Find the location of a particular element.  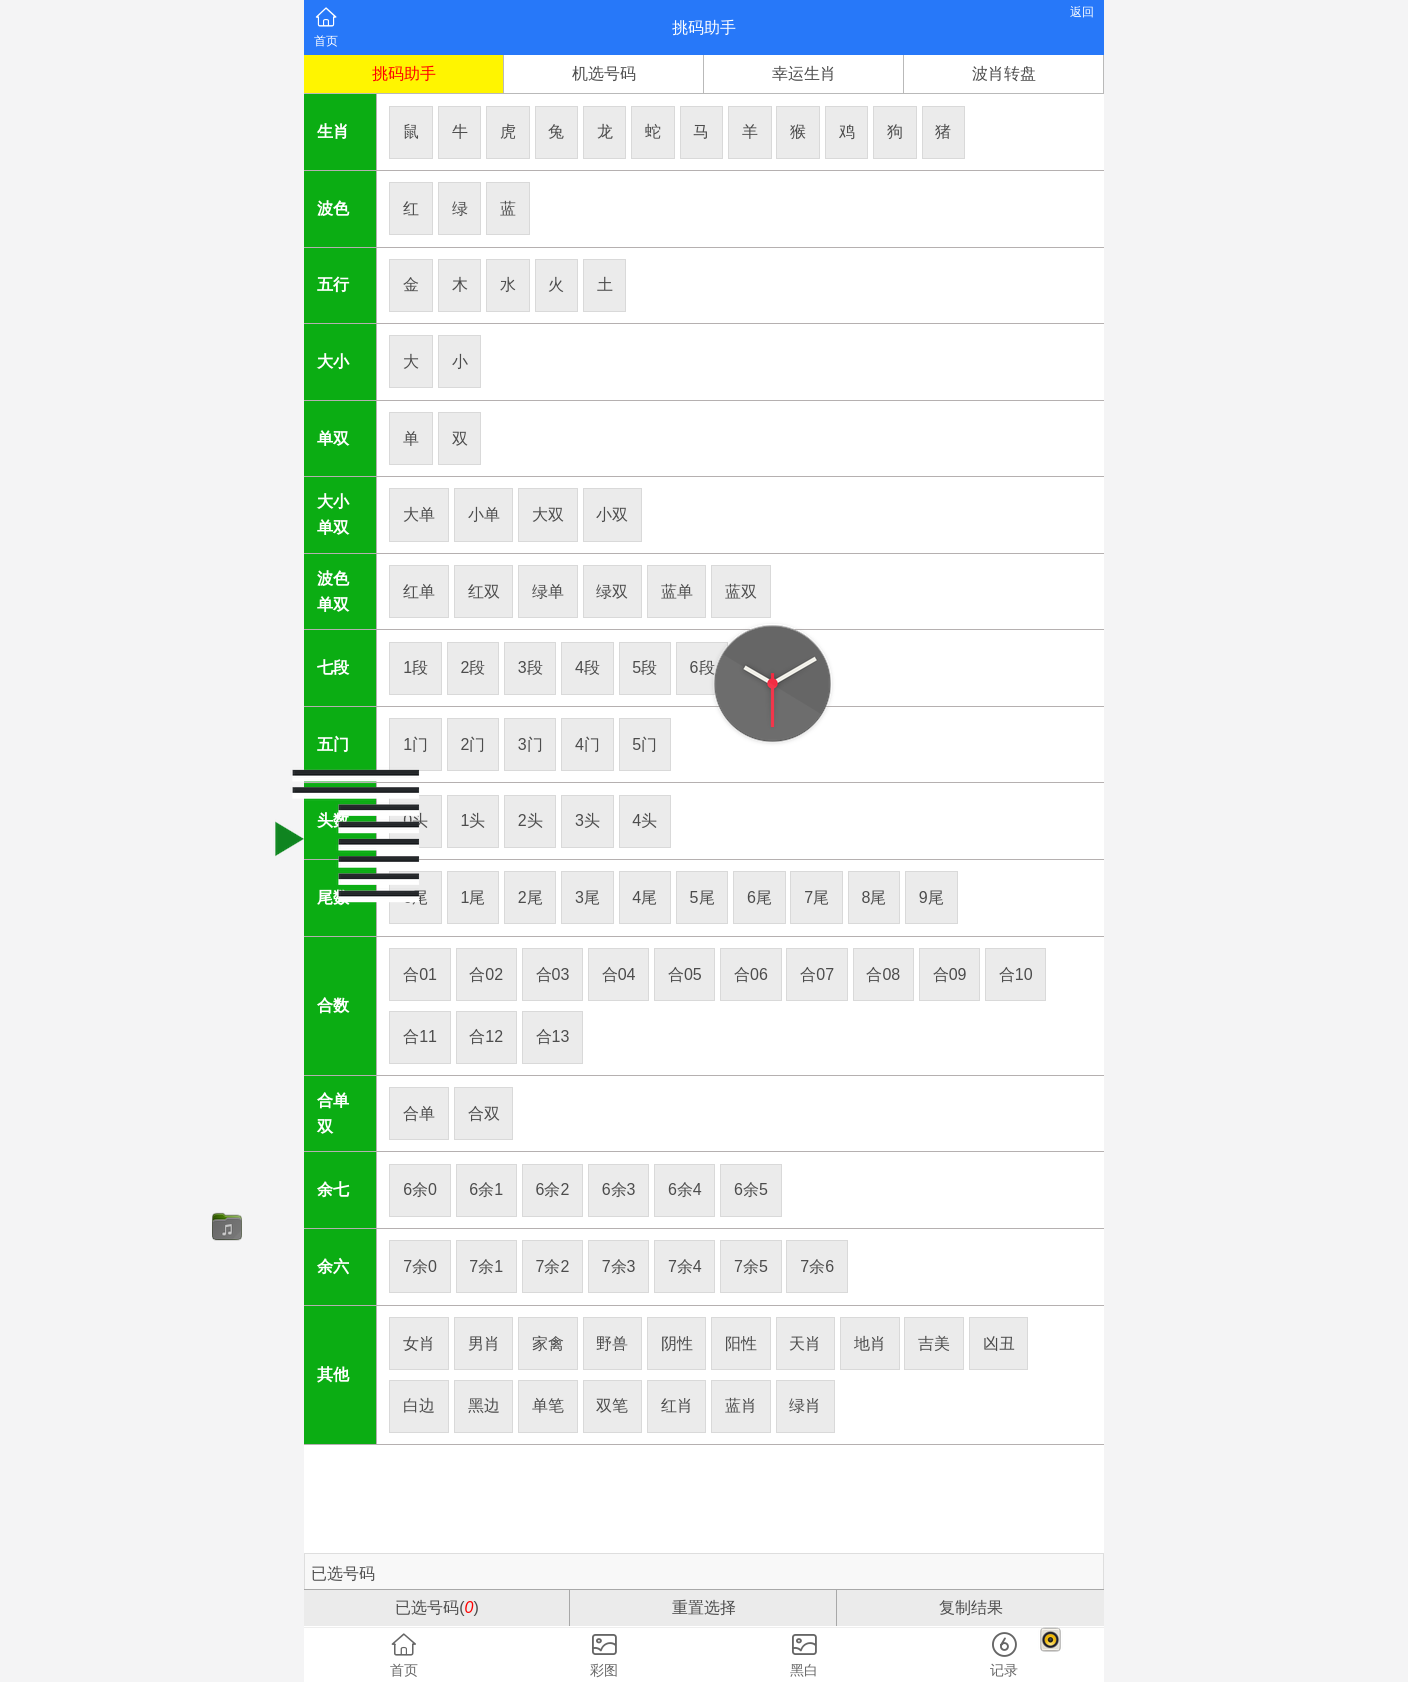

increase text indentation is located at coordinates (350, 836).